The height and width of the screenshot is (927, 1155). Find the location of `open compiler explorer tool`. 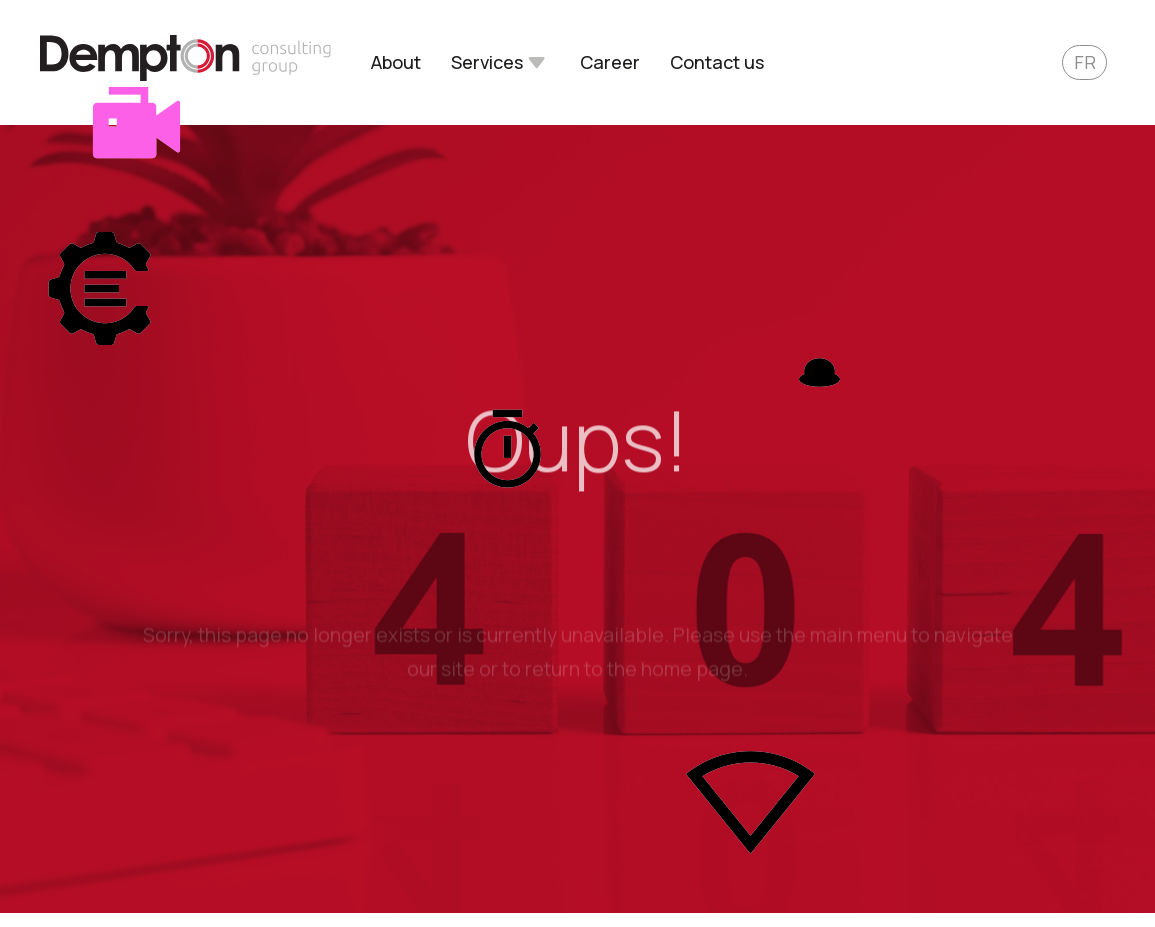

open compiler explorer tool is located at coordinates (99, 288).